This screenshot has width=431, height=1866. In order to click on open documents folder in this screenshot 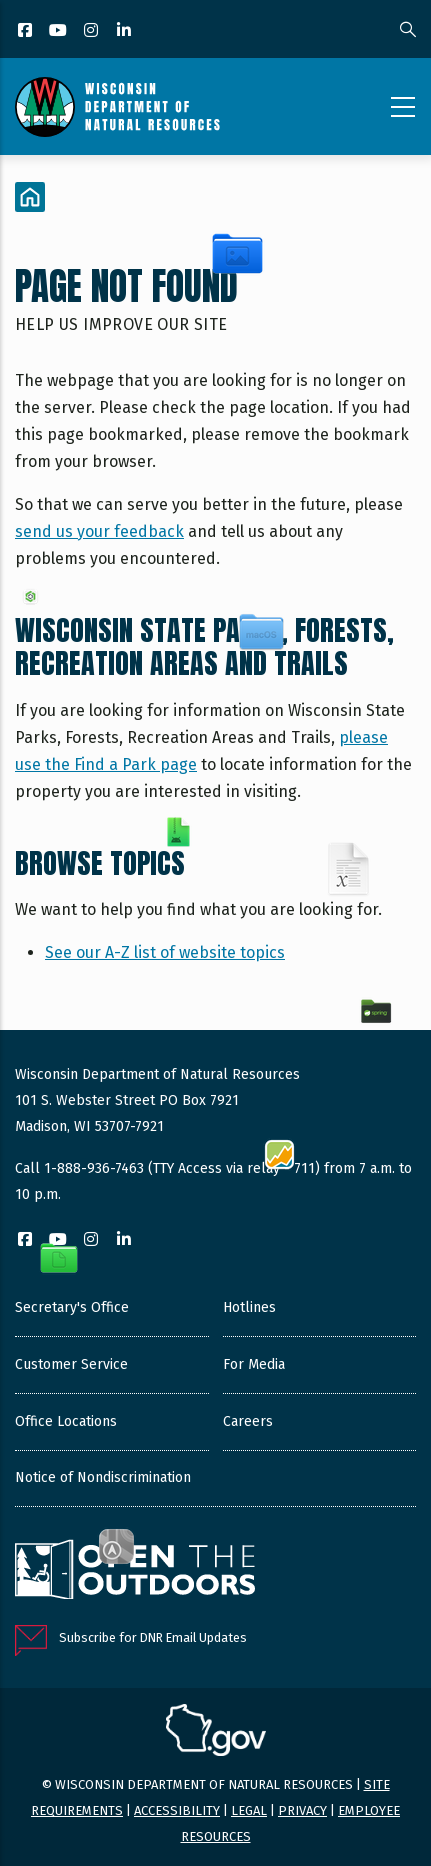, I will do `click(59, 1258)`.